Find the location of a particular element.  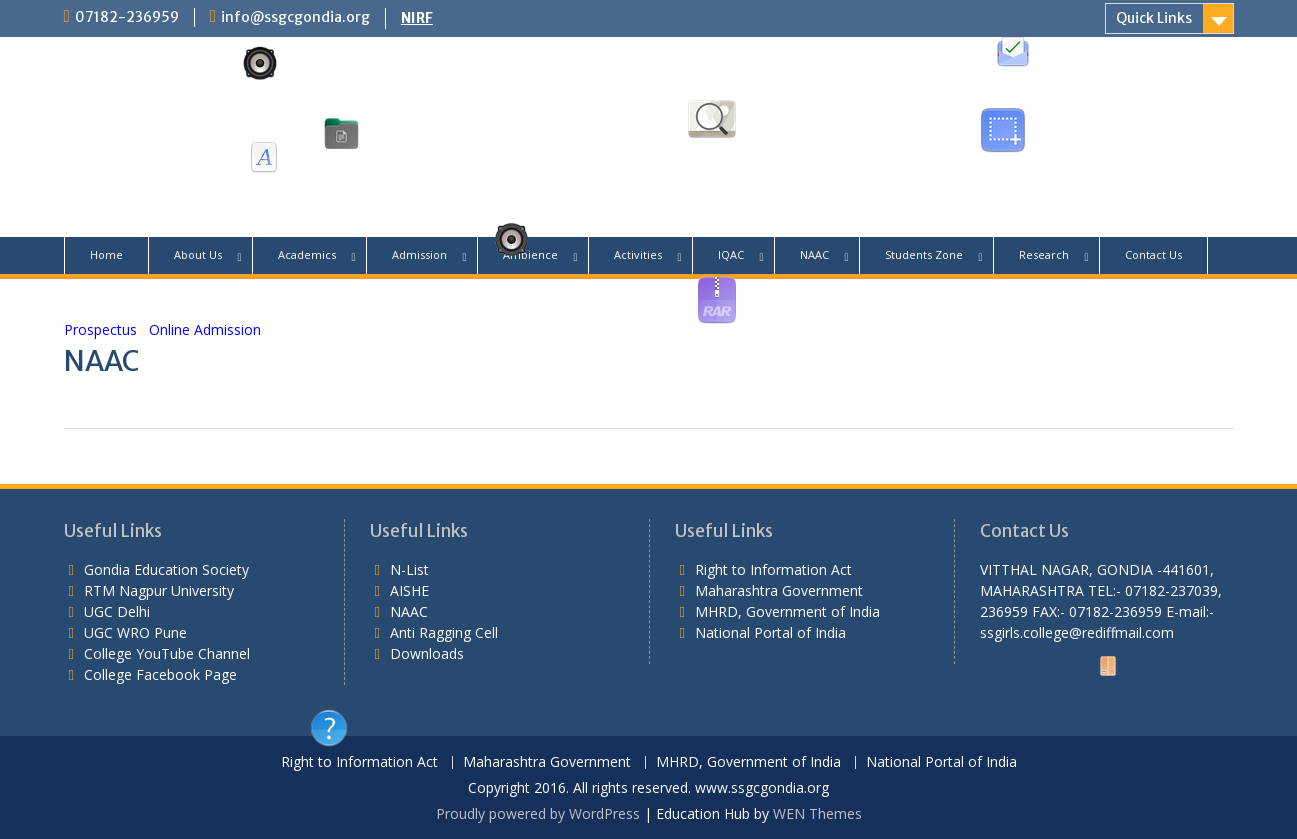

open or install a debian software package is located at coordinates (1108, 666).